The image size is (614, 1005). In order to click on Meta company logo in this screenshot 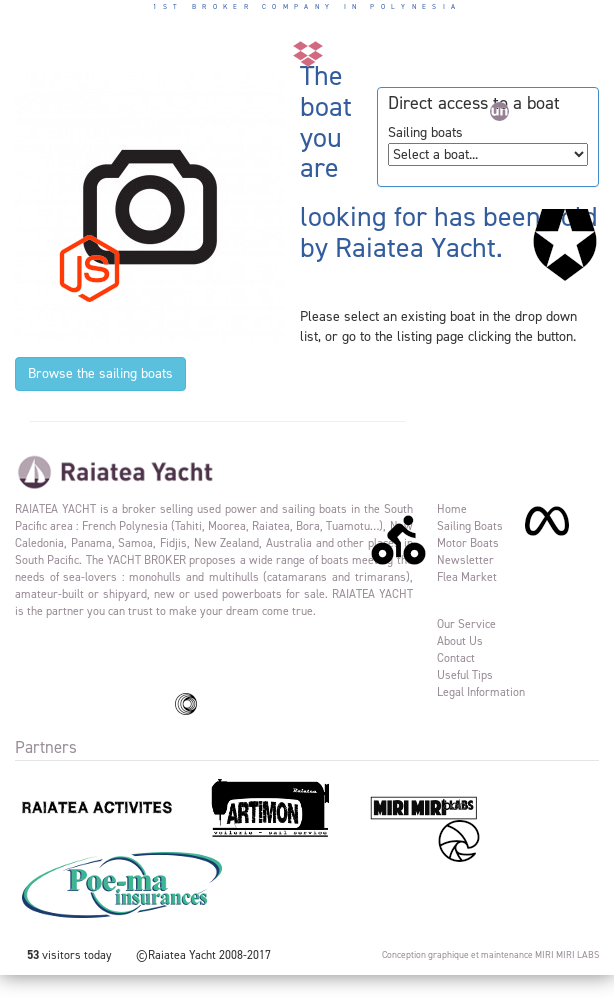, I will do `click(547, 521)`.